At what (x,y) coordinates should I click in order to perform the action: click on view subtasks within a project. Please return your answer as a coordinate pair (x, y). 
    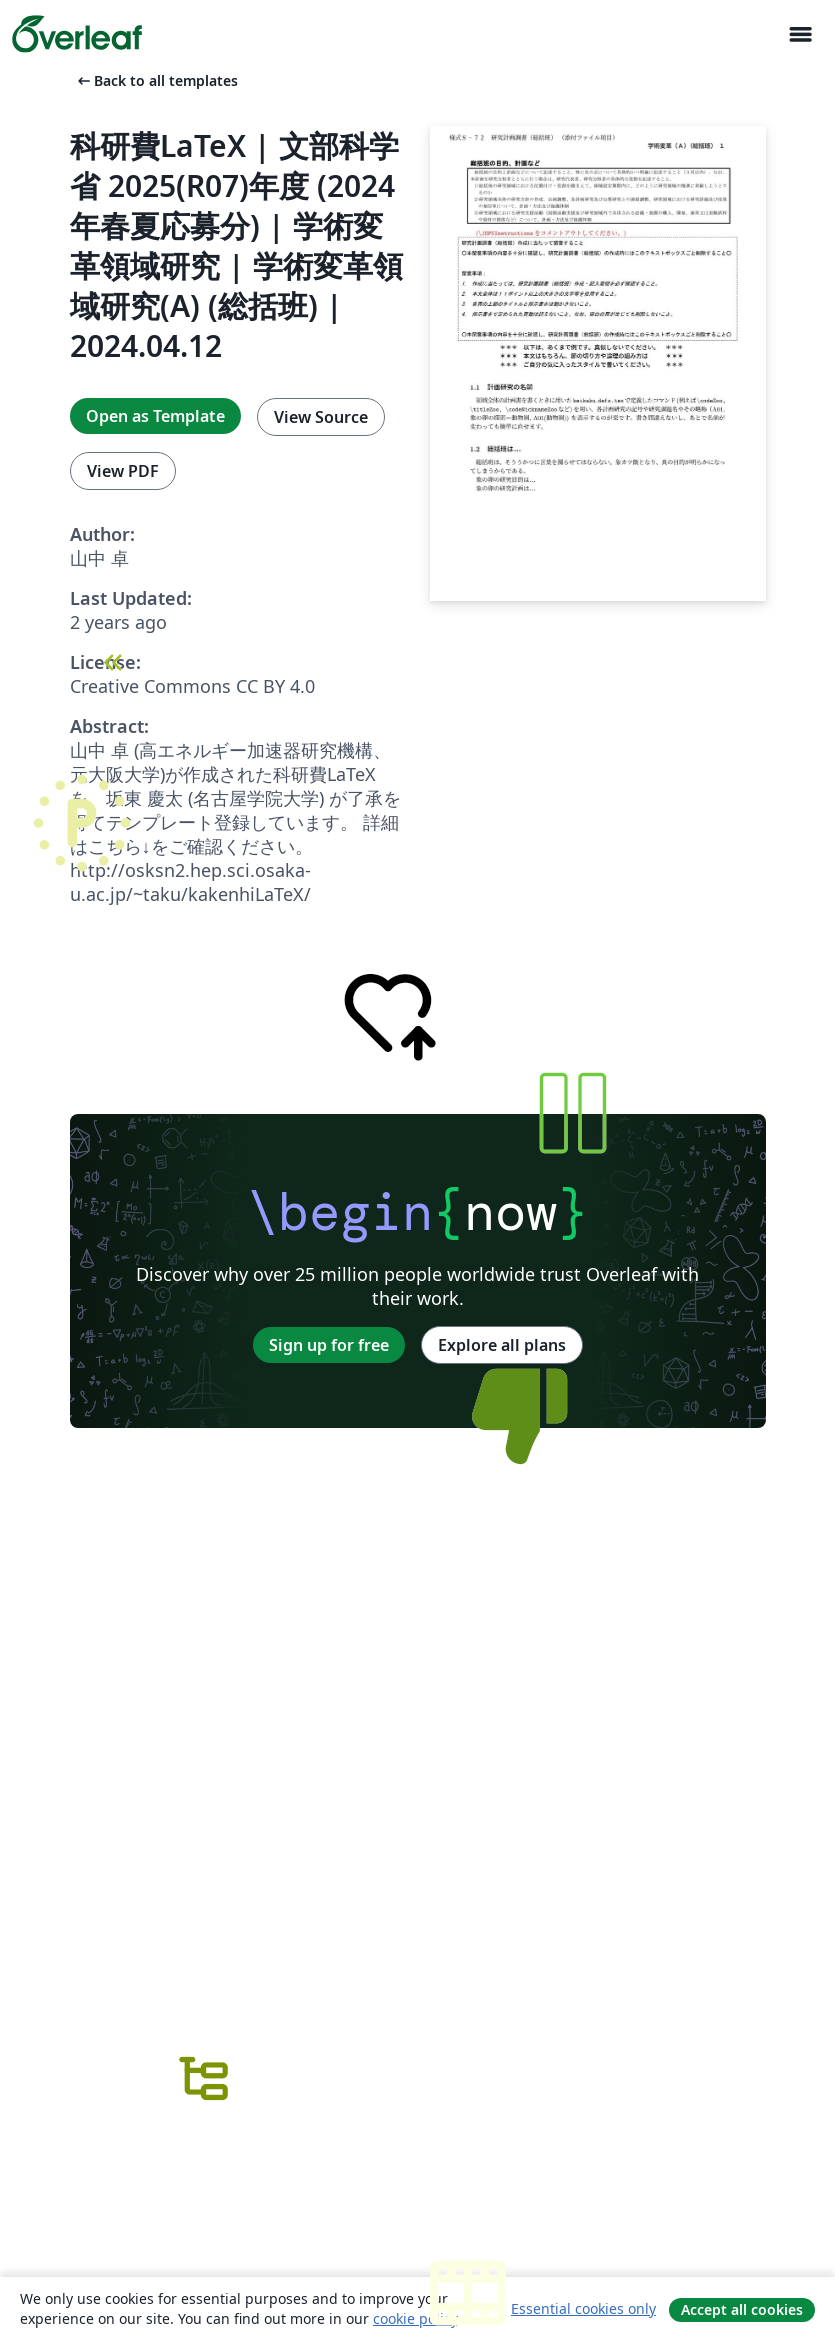
    Looking at the image, I should click on (203, 2078).